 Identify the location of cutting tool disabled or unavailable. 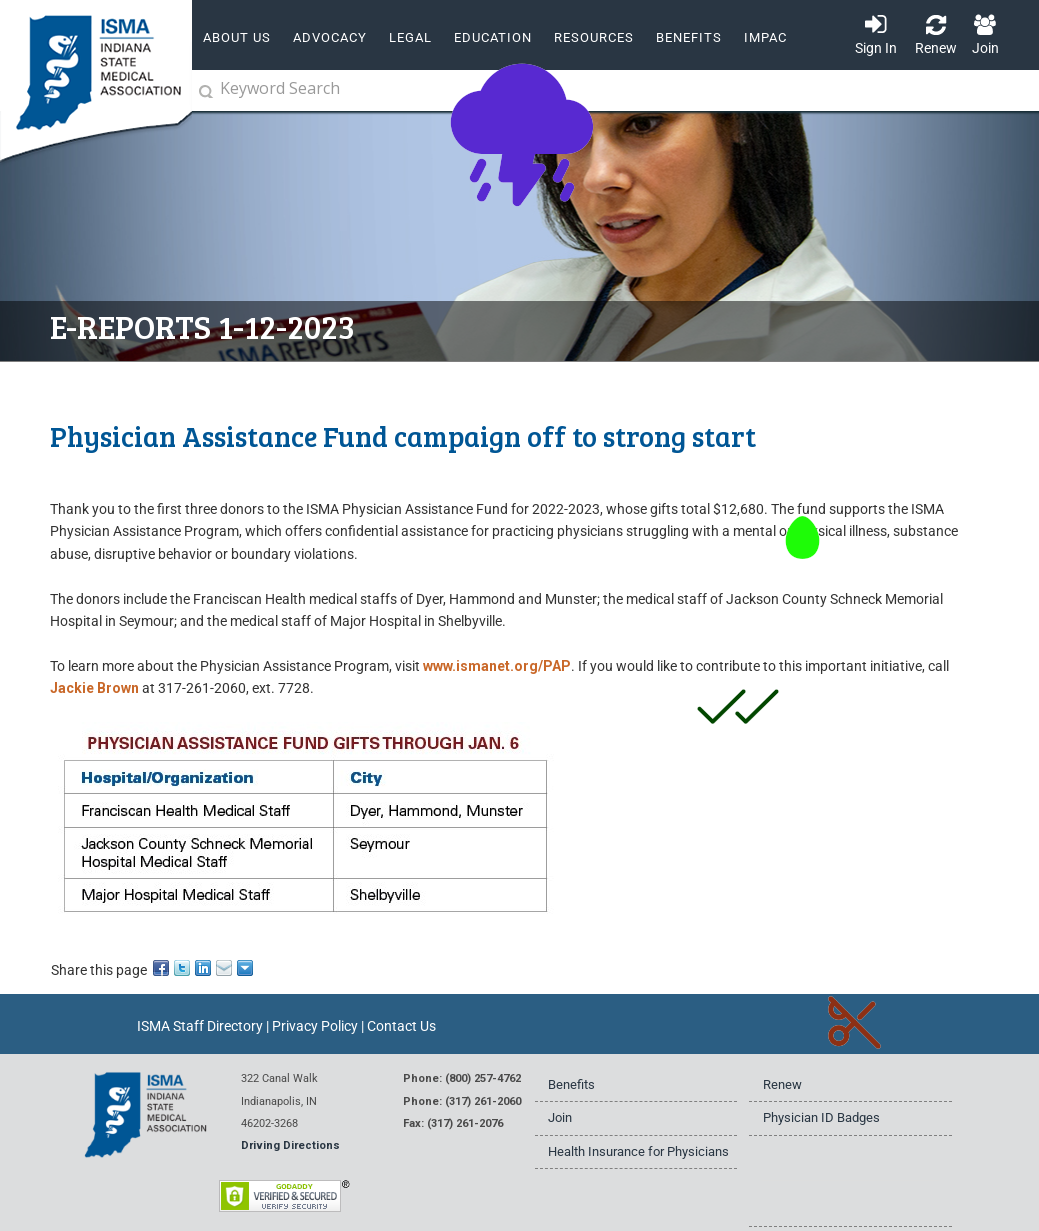
(854, 1022).